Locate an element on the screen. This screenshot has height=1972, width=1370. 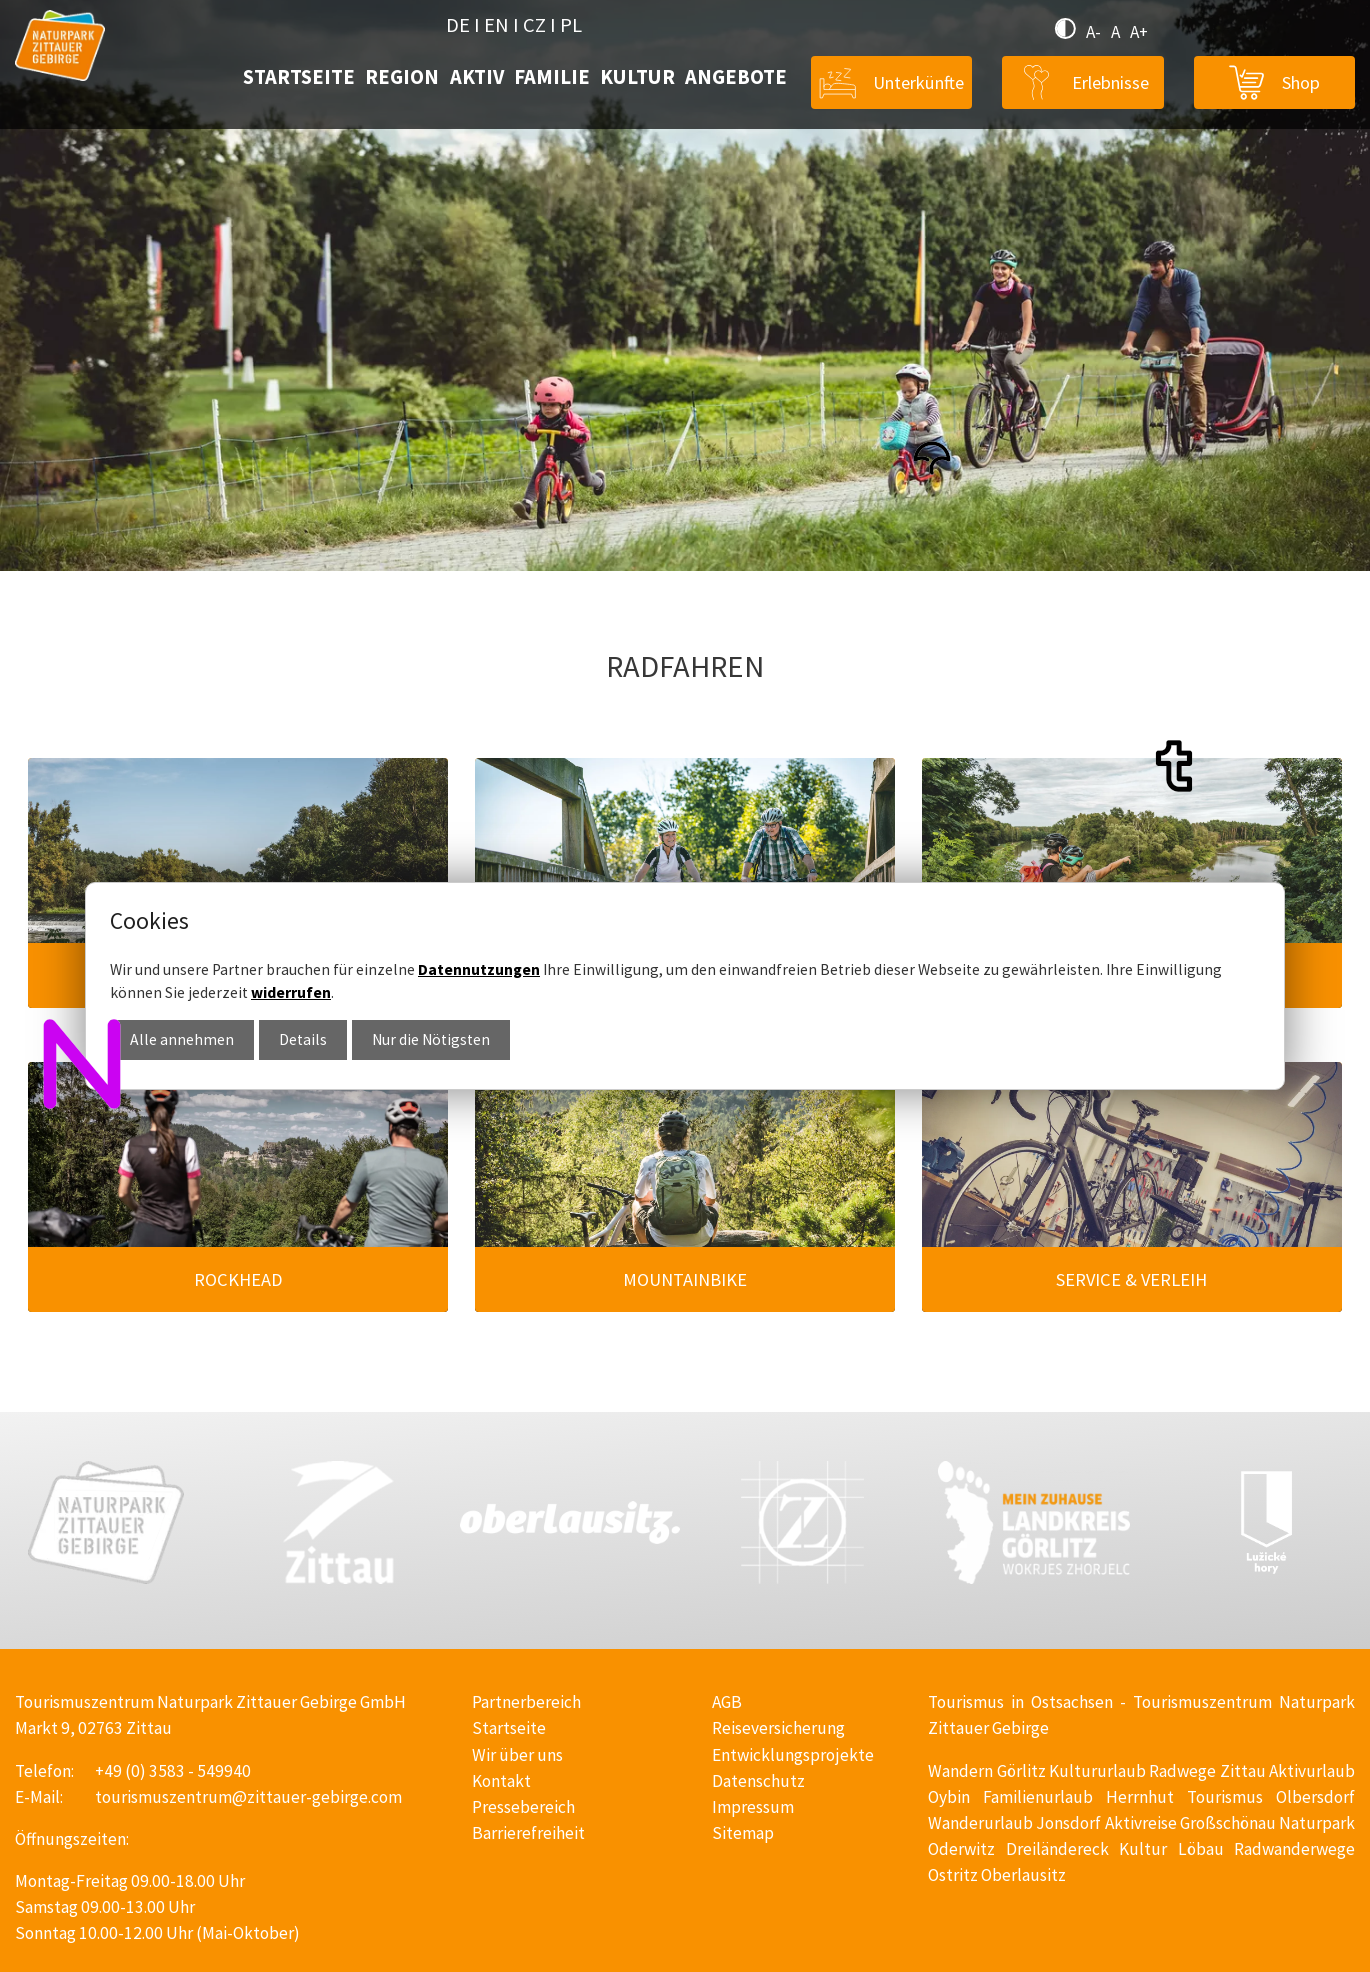
open tumblr app is located at coordinates (1174, 766).